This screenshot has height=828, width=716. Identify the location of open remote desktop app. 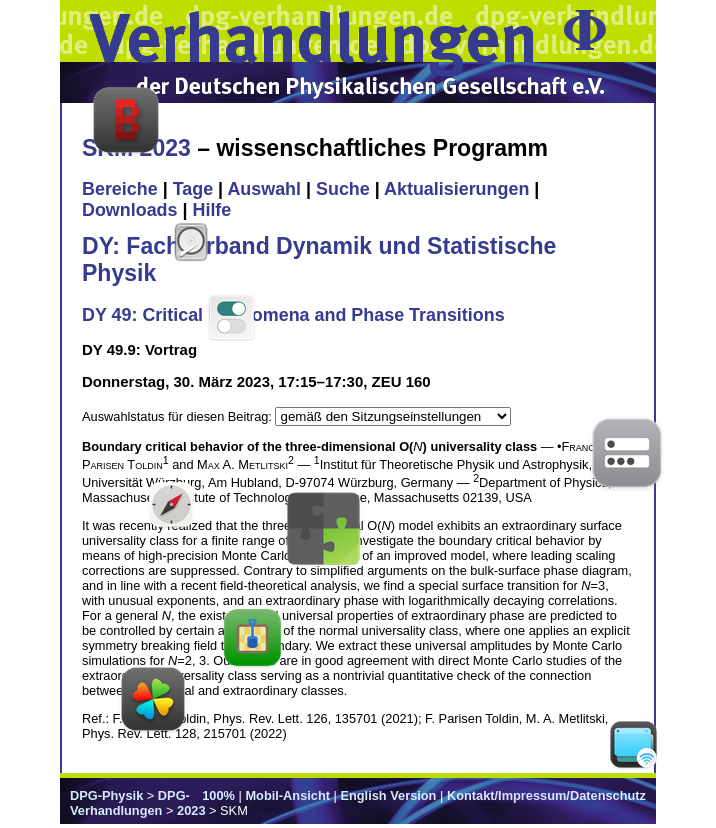
(633, 744).